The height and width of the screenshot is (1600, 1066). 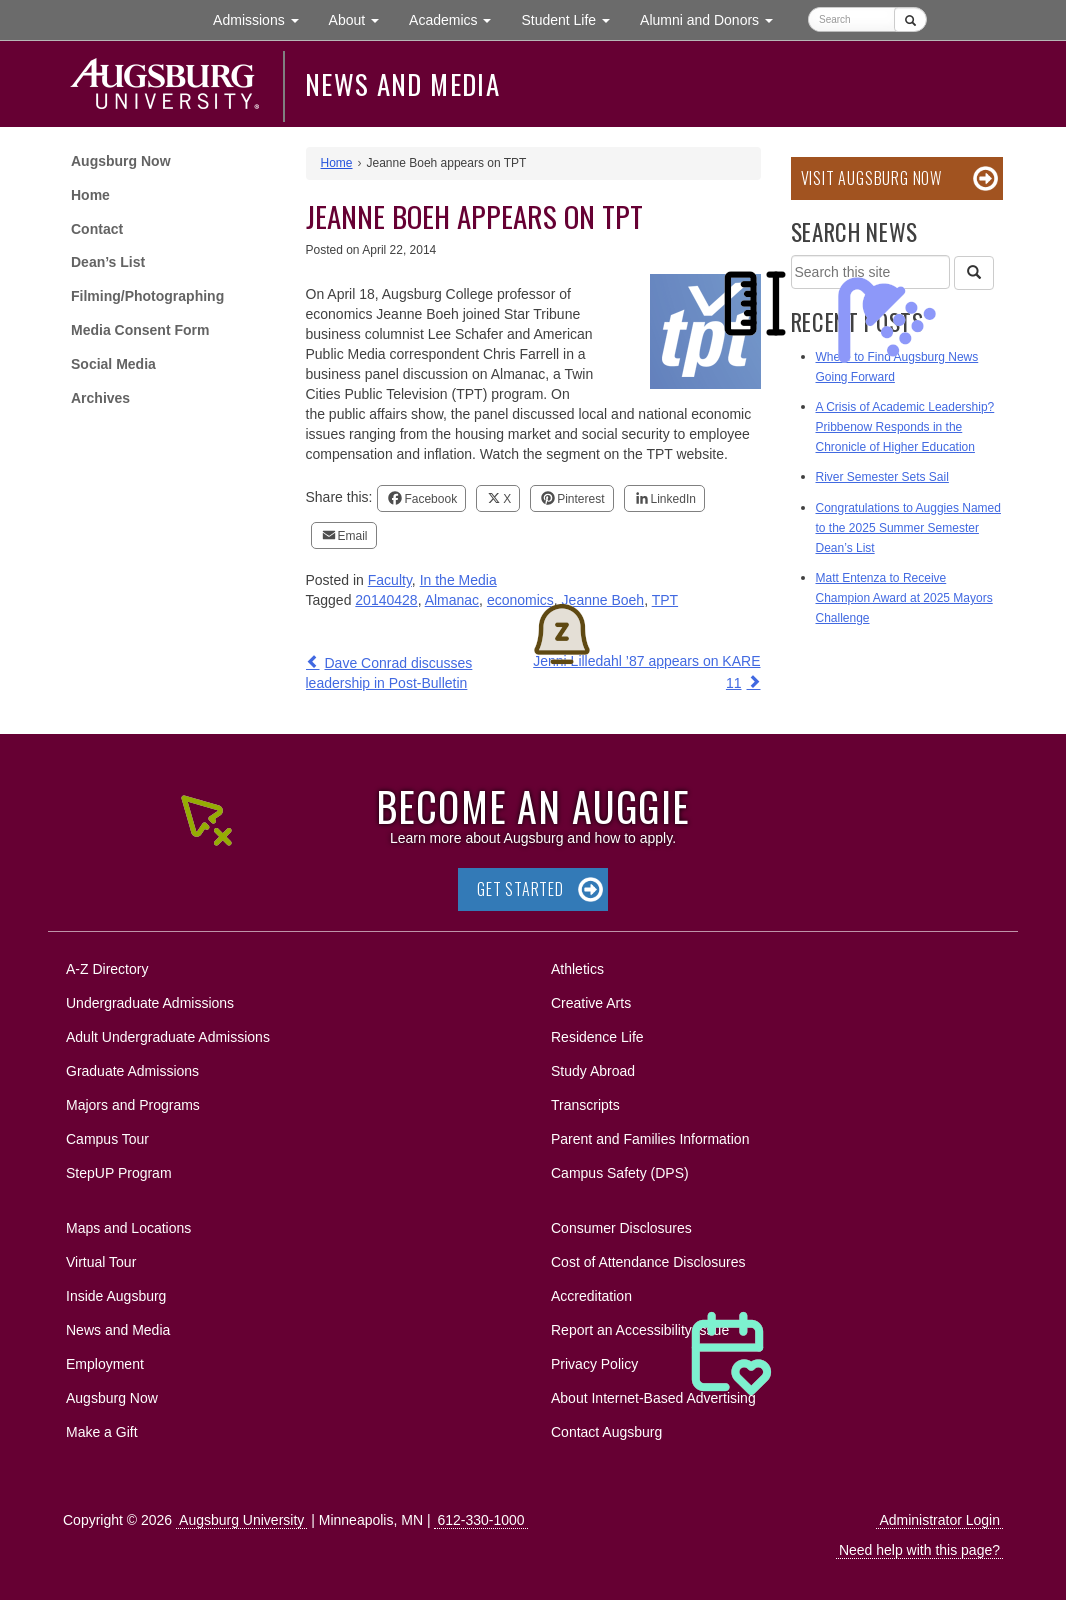 What do you see at coordinates (204, 818) in the screenshot?
I see `disable cursor or pointer functionality` at bounding box center [204, 818].